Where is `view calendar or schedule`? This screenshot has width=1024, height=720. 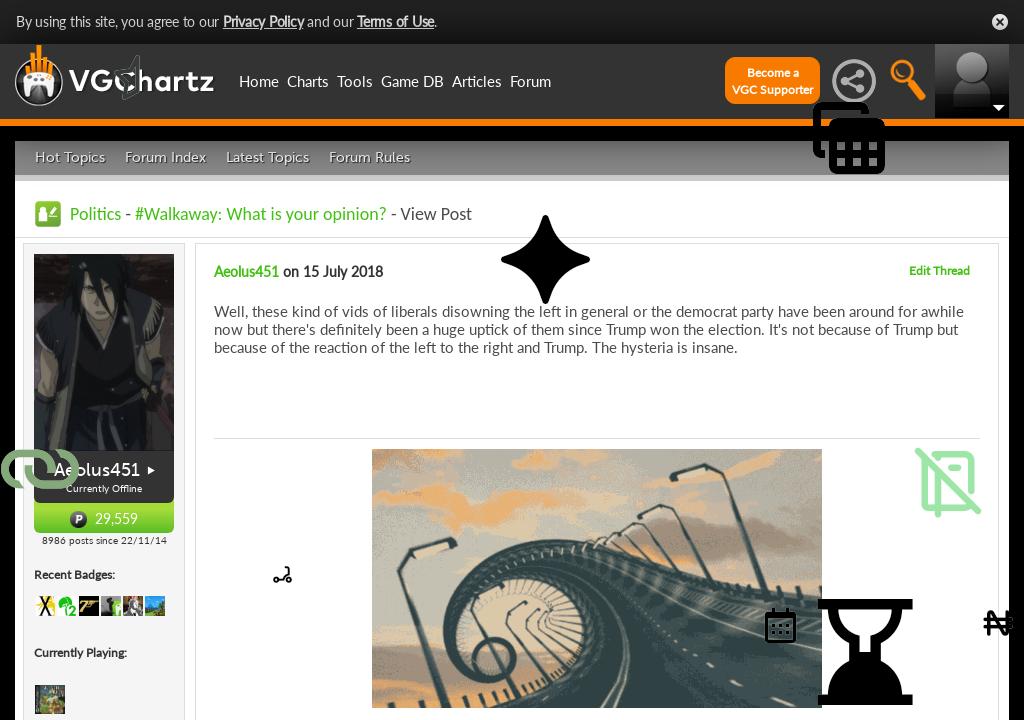
view calendar or schedule is located at coordinates (780, 625).